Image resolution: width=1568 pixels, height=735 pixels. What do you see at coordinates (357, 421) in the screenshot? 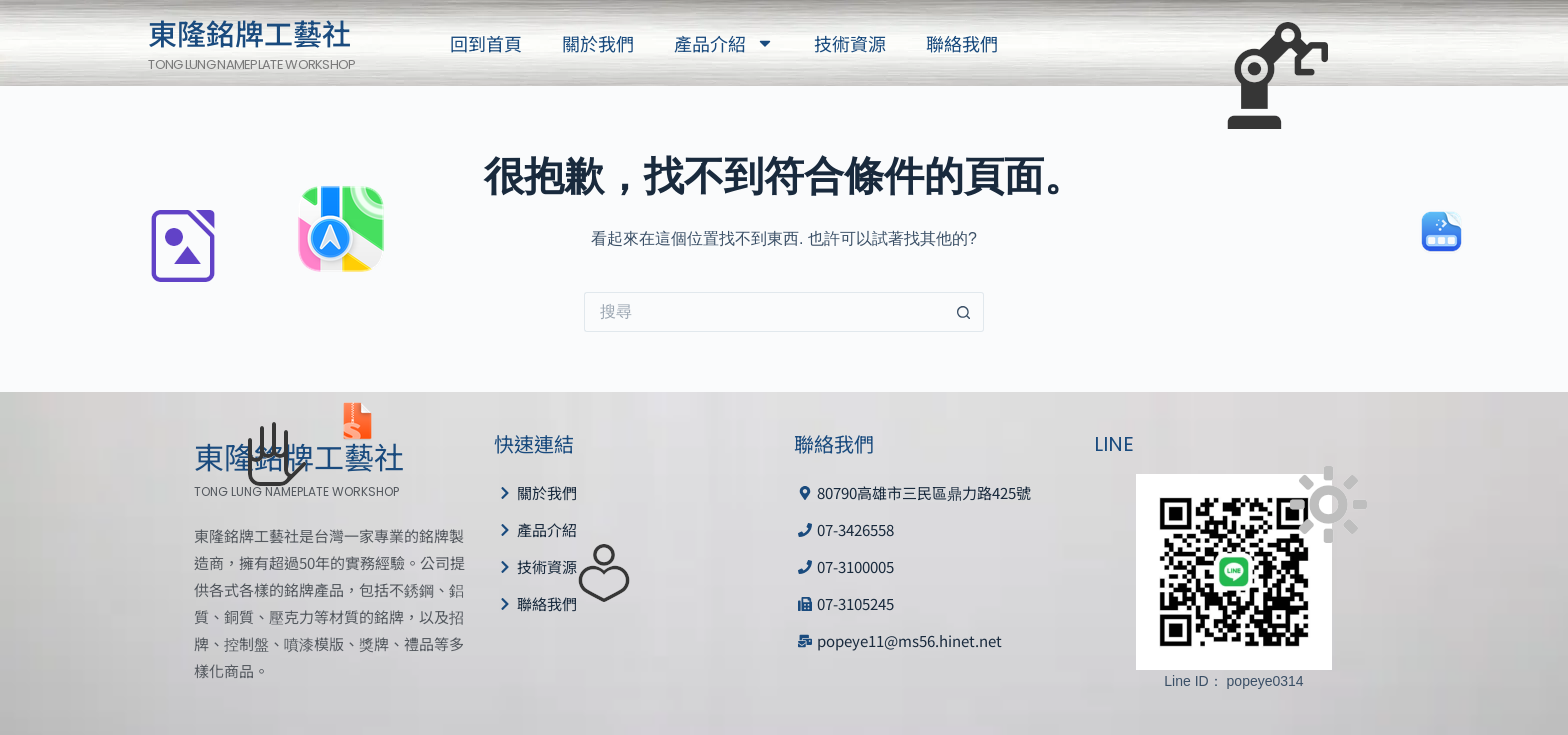
I see `sogou input method skin file` at bounding box center [357, 421].